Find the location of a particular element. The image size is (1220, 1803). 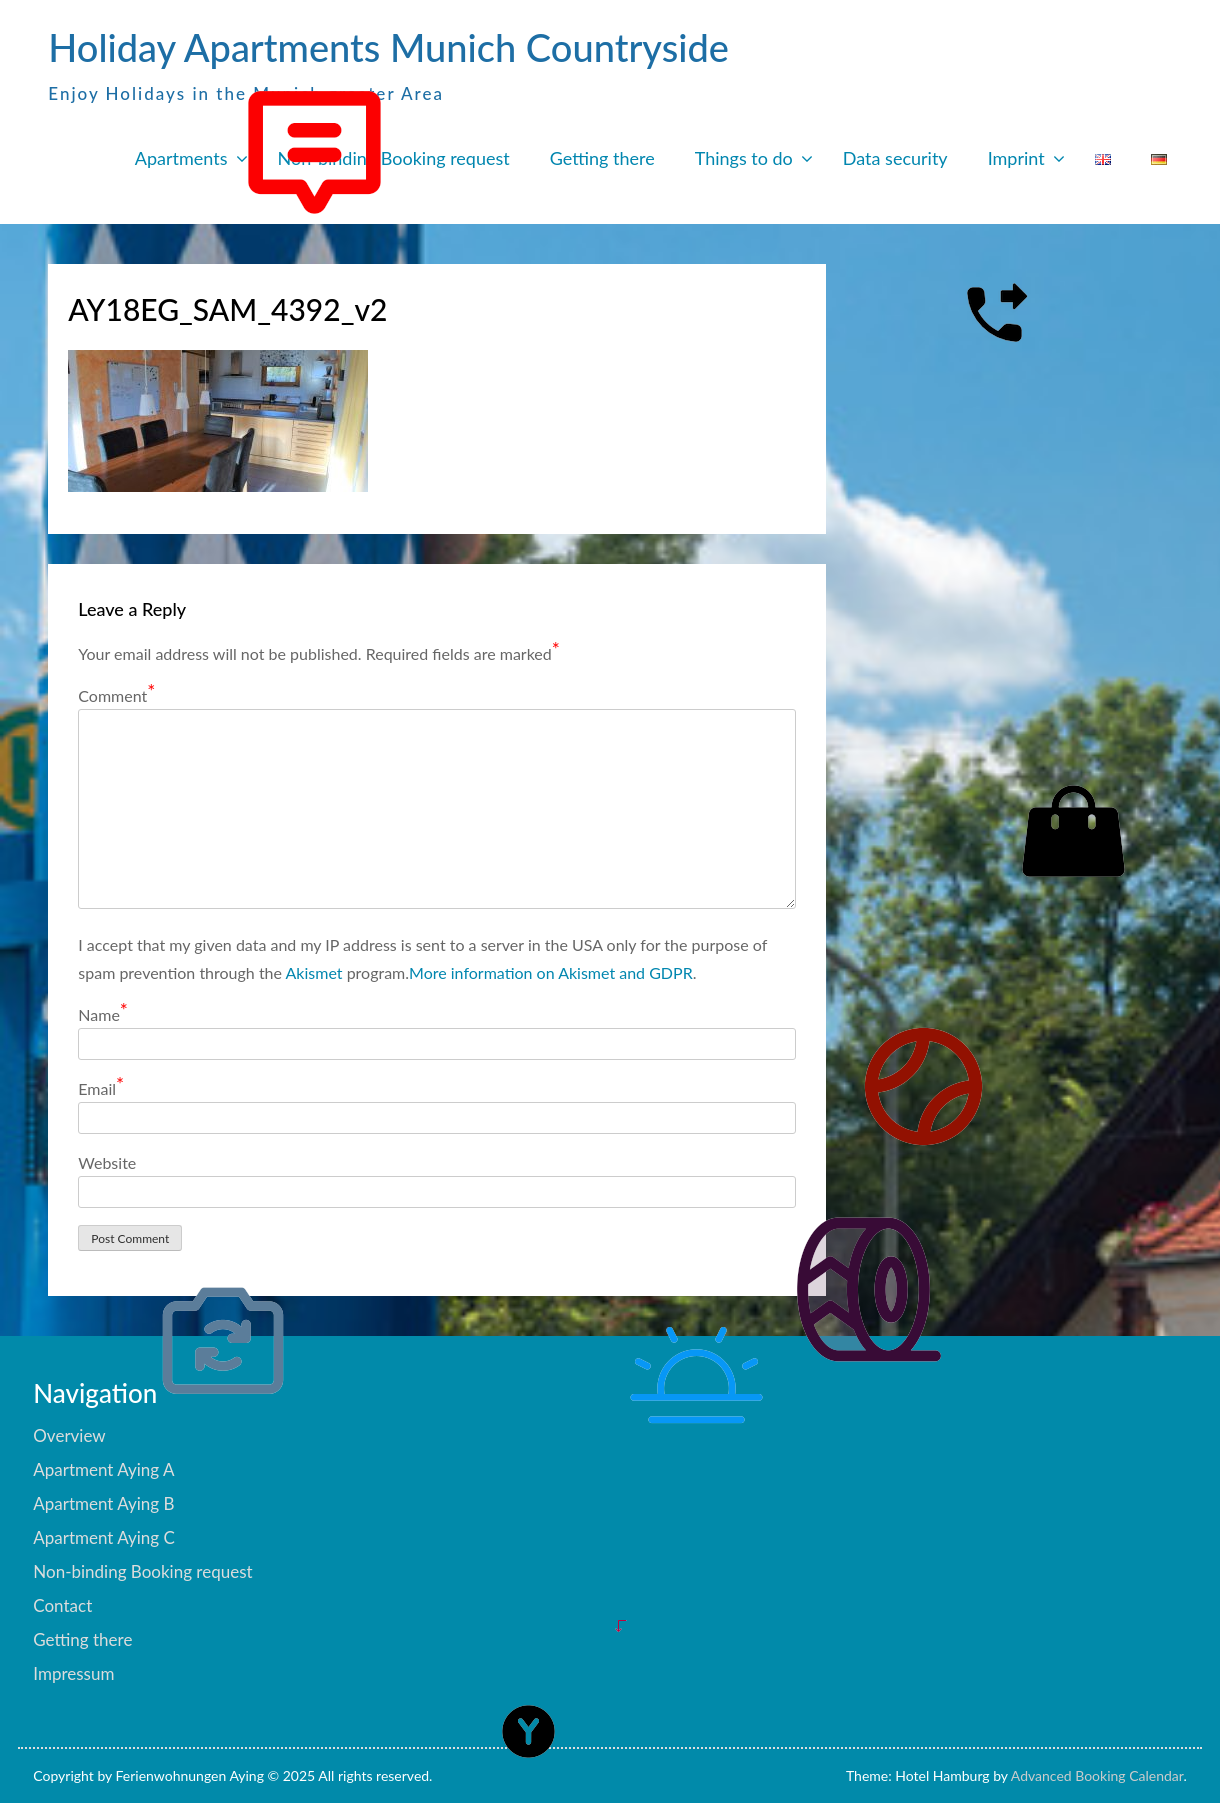

access tennis or racquet sports content is located at coordinates (923, 1086).